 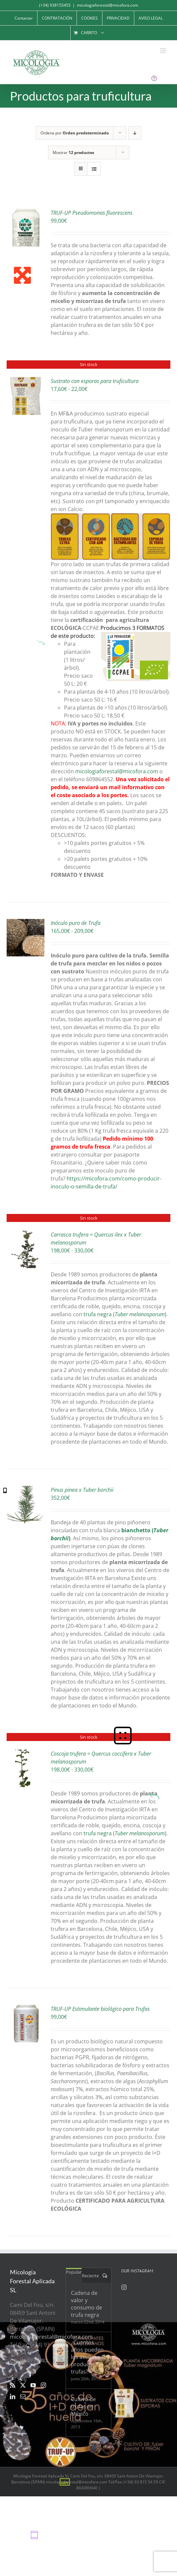 What do you see at coordinates (5, 1490) in the screenshot?
I see `access mobile device settings` at bounding box center [5, 1490].